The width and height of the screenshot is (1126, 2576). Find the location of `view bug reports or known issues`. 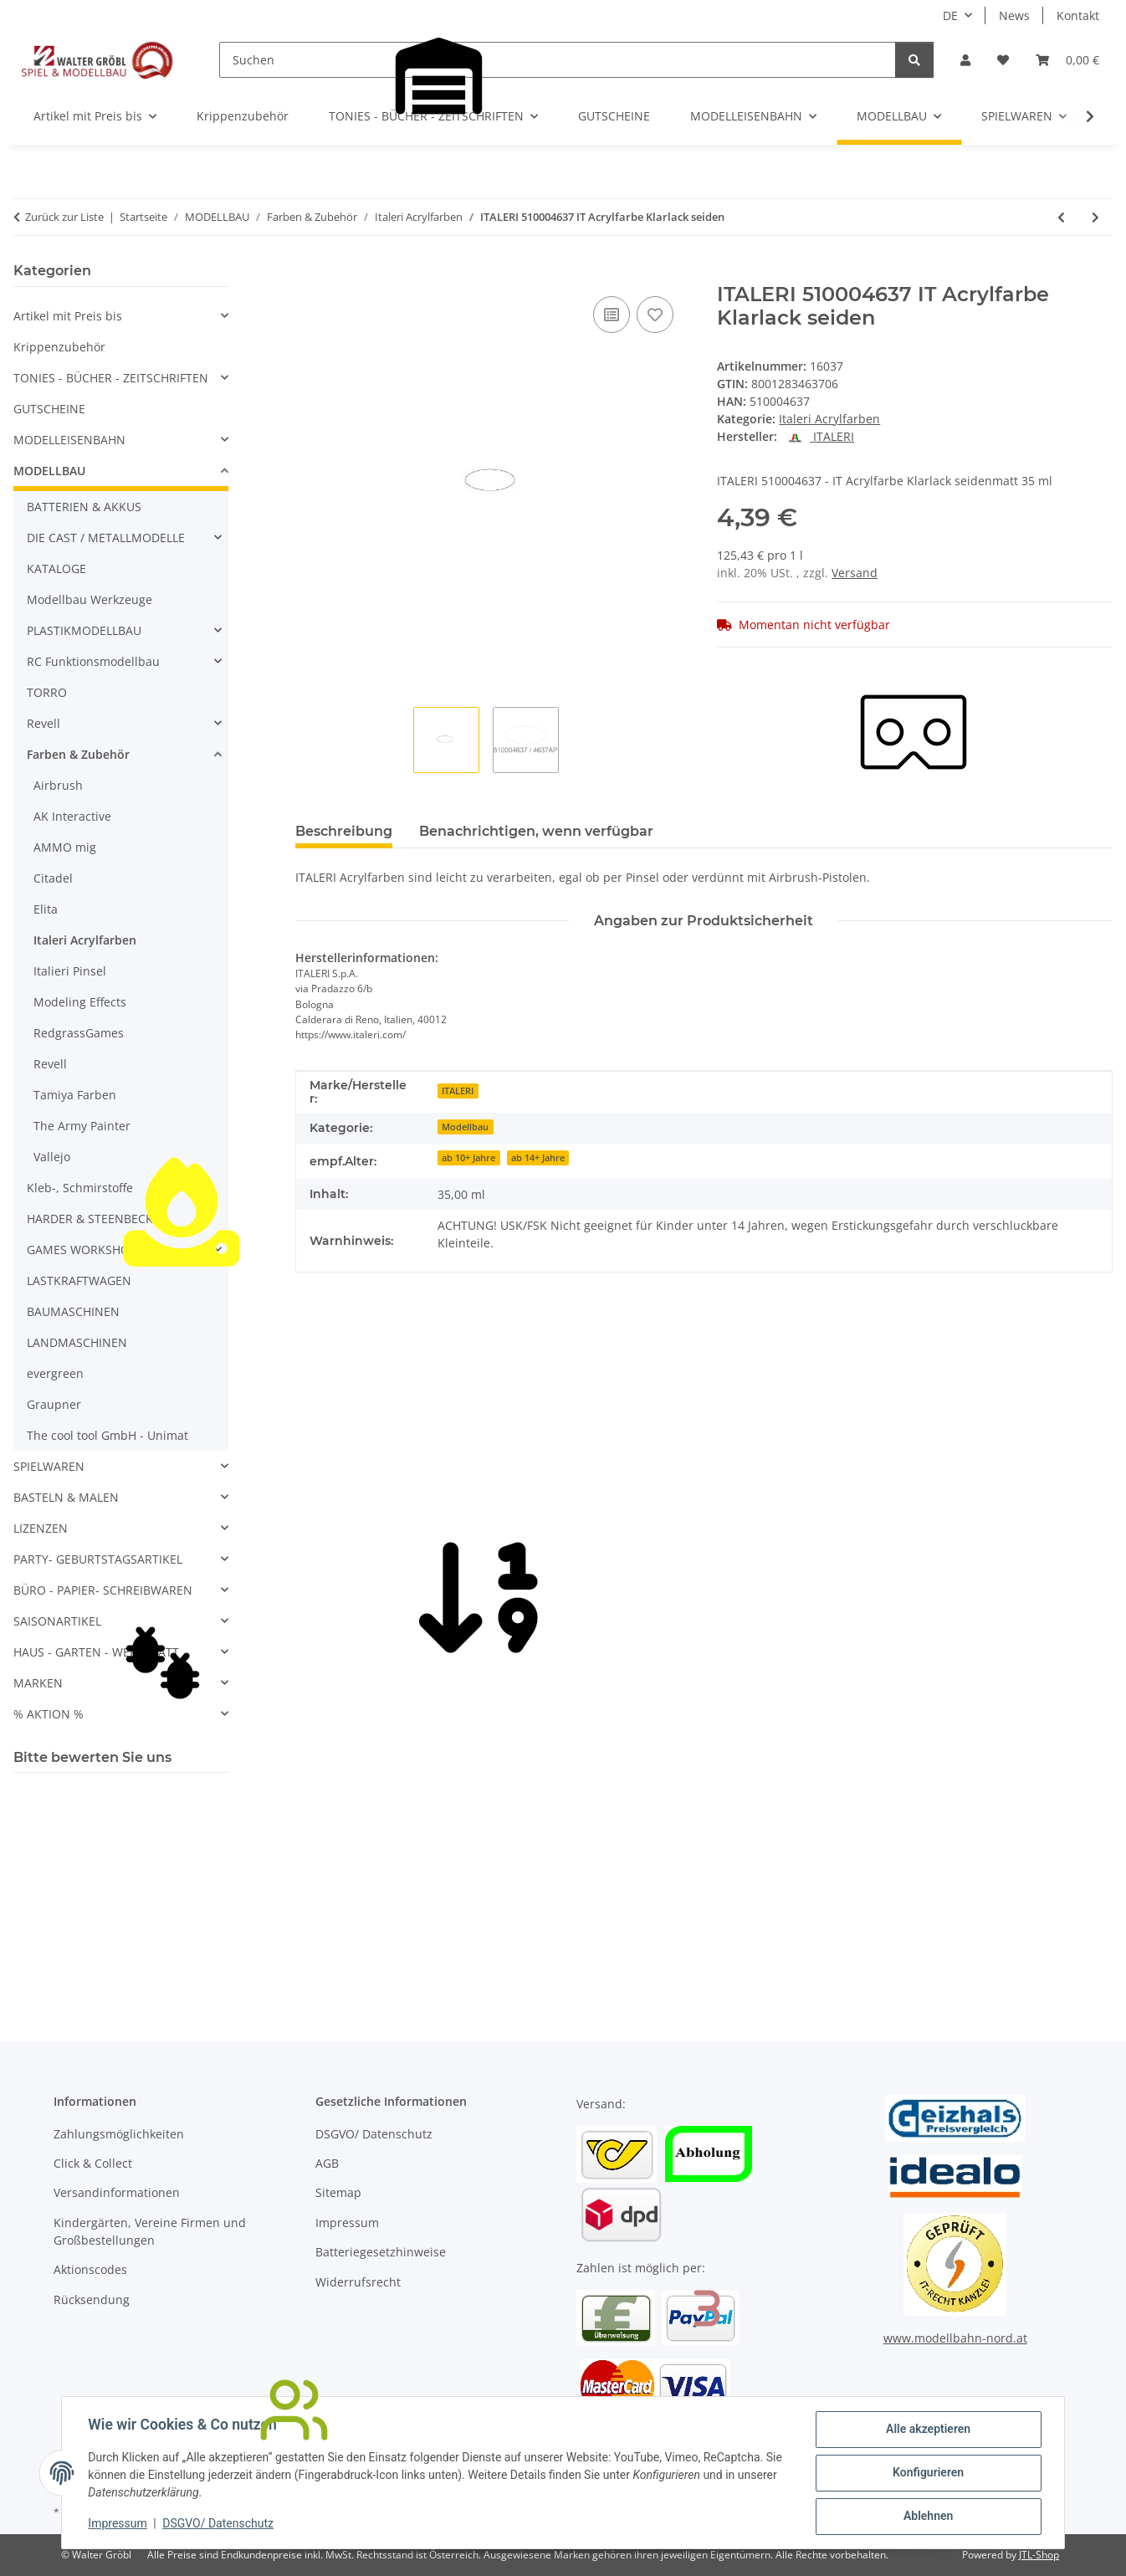

view bug reports or known issues is located at coordinates (162, 1664).